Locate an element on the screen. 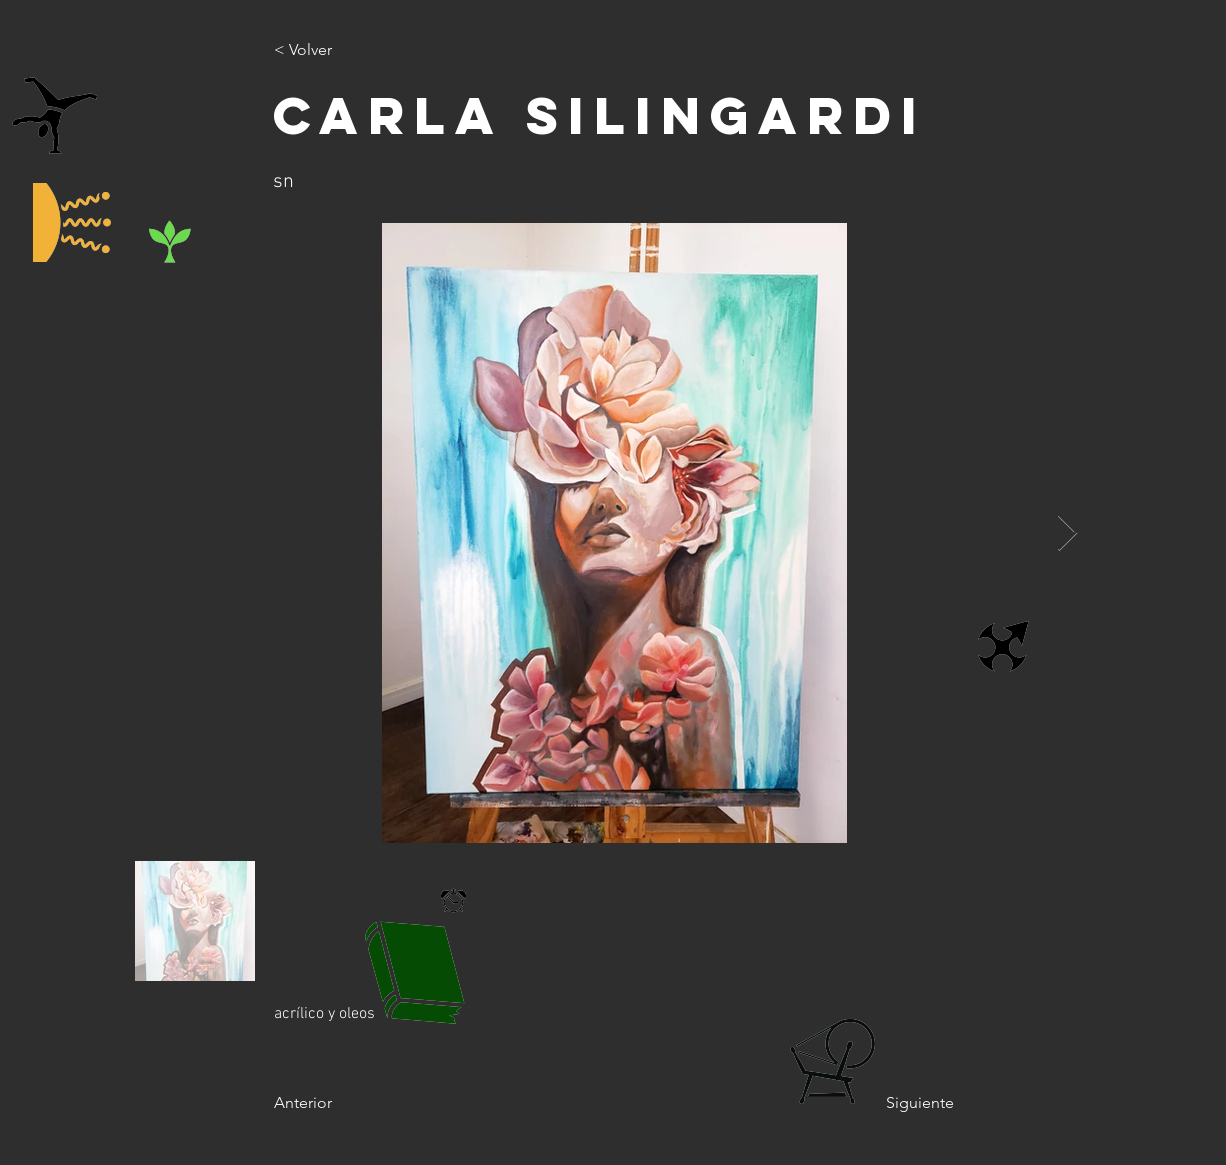  select shuriken weapon in game inventory is located at coordinates (1003, 645).